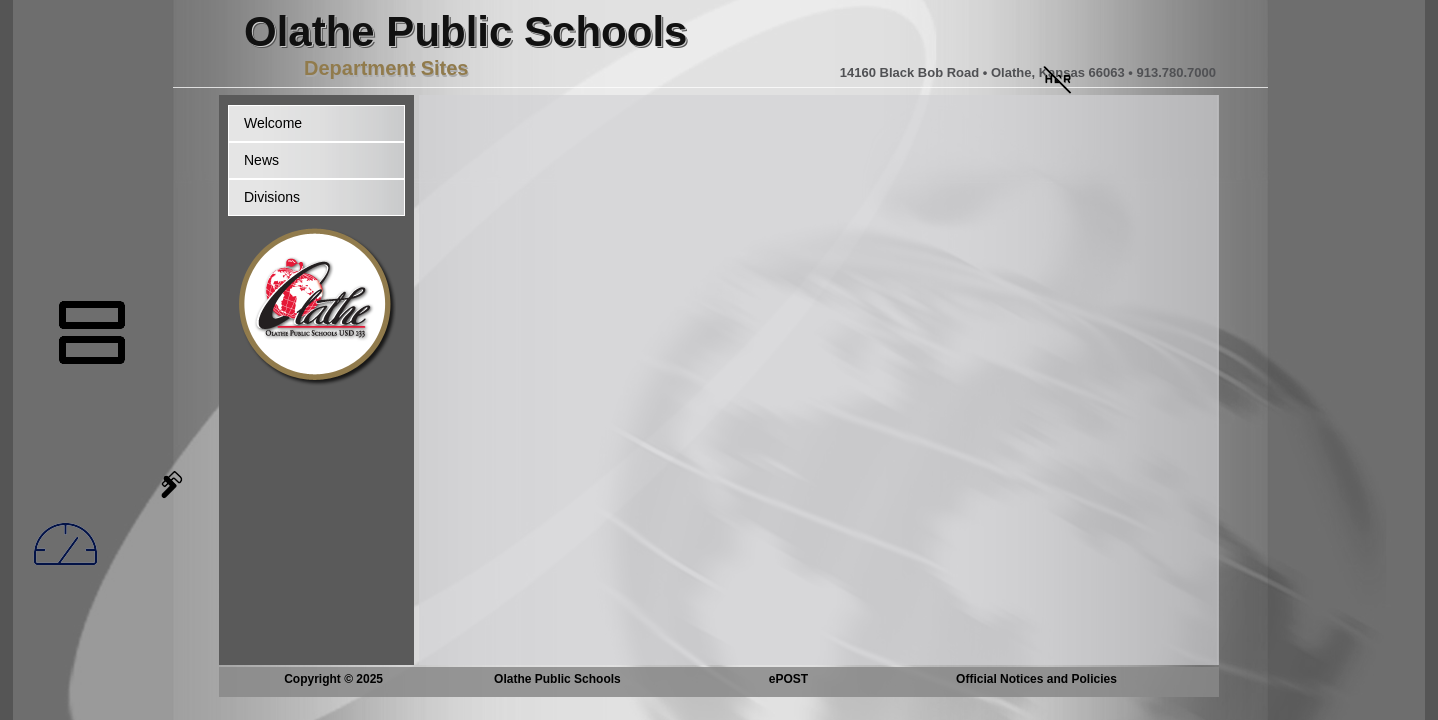 This screenshot has height=720, width=1438. What do you see at coordinates (93, 332) in the screenshot?
I see `view agenda or schedule items` at bounding box center [93, 332].